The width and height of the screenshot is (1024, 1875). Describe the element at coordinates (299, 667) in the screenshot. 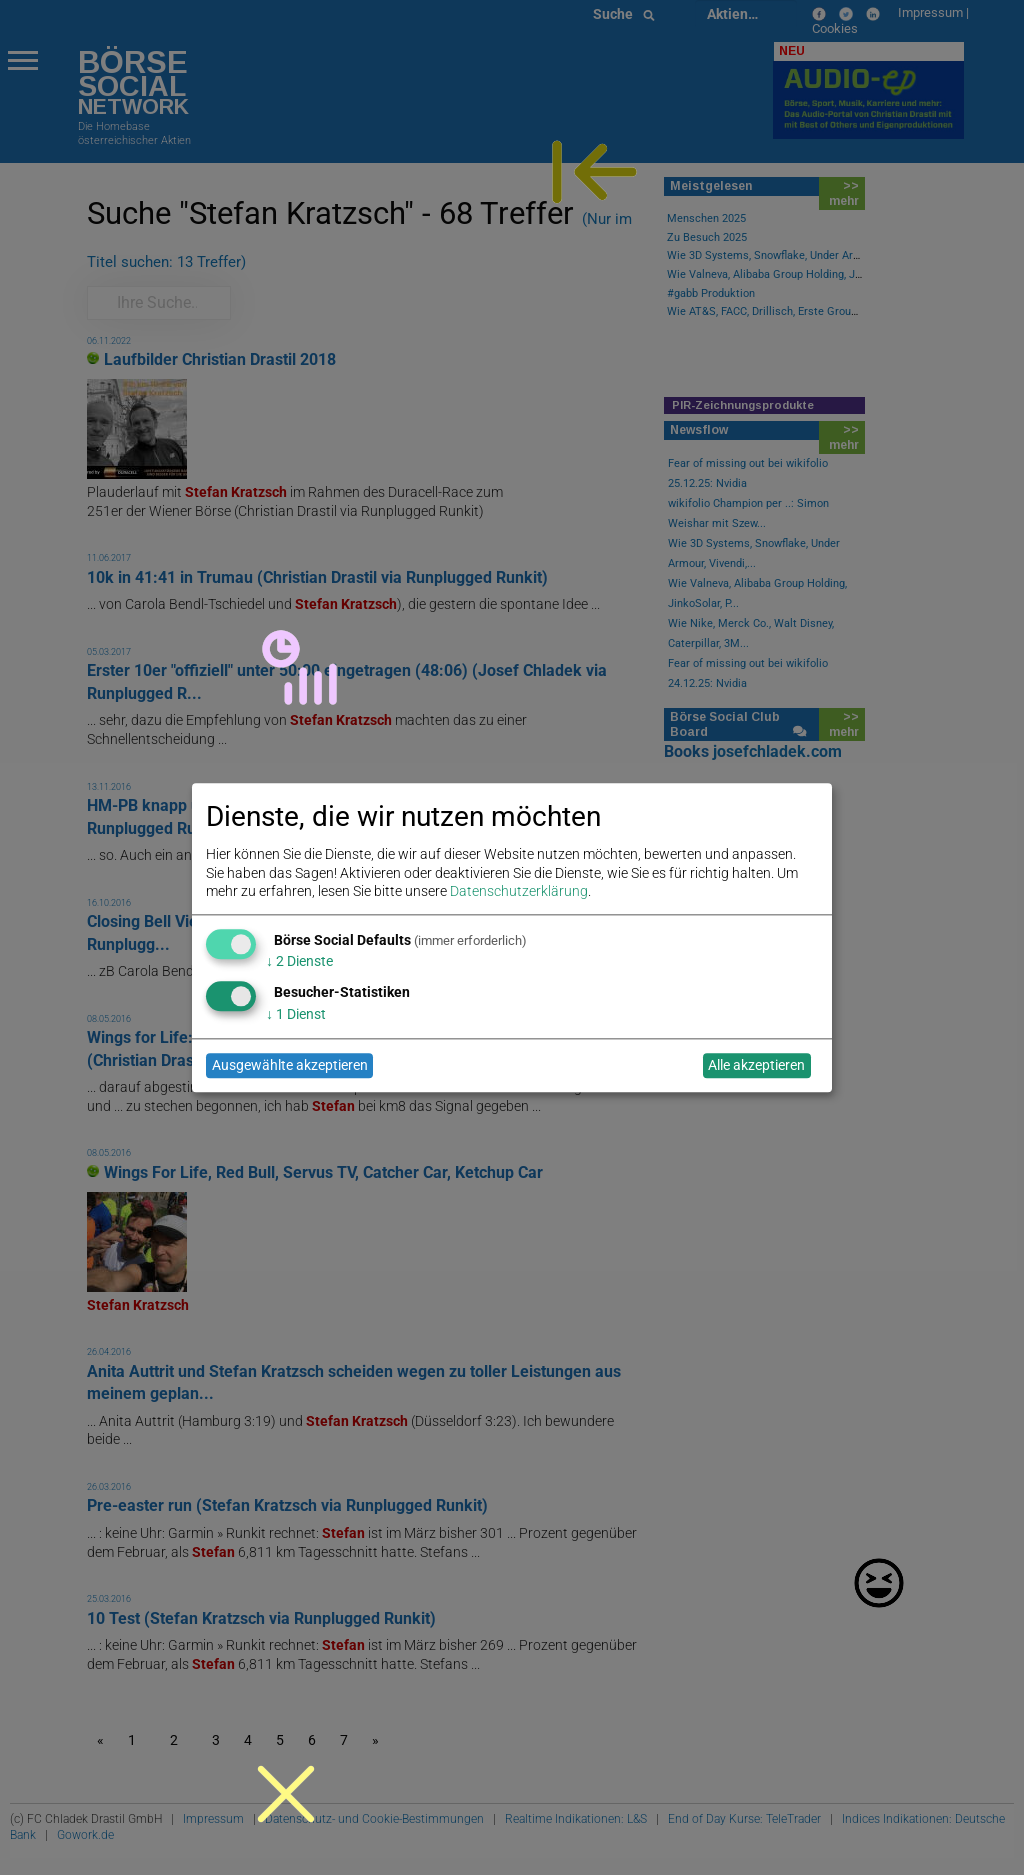

I see `view data visualization or infographic` at that location.